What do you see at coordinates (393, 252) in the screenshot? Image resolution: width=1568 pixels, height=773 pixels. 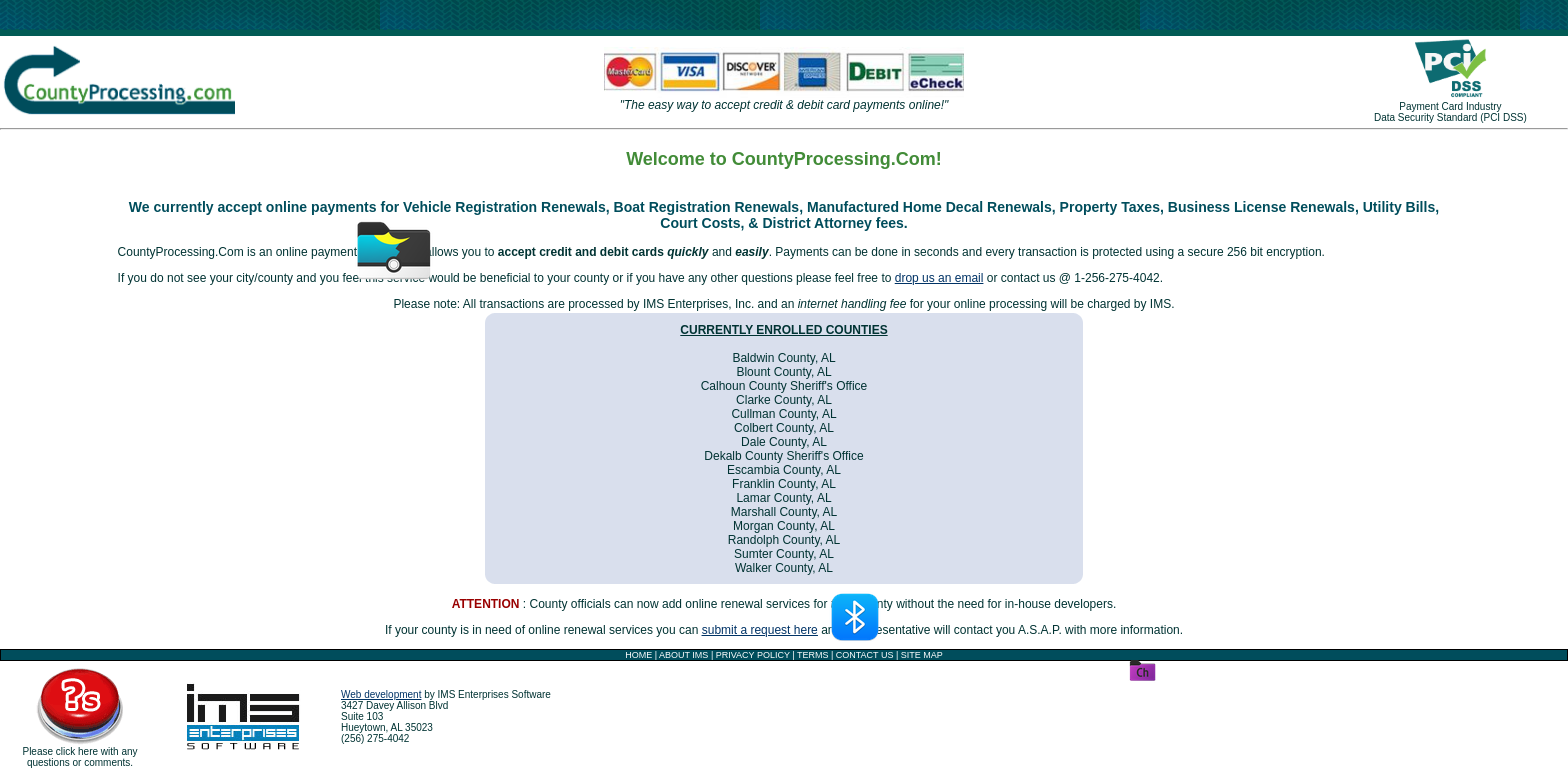 I see `open pokémon moon ball collection folder` at bounding box center [393, 252].